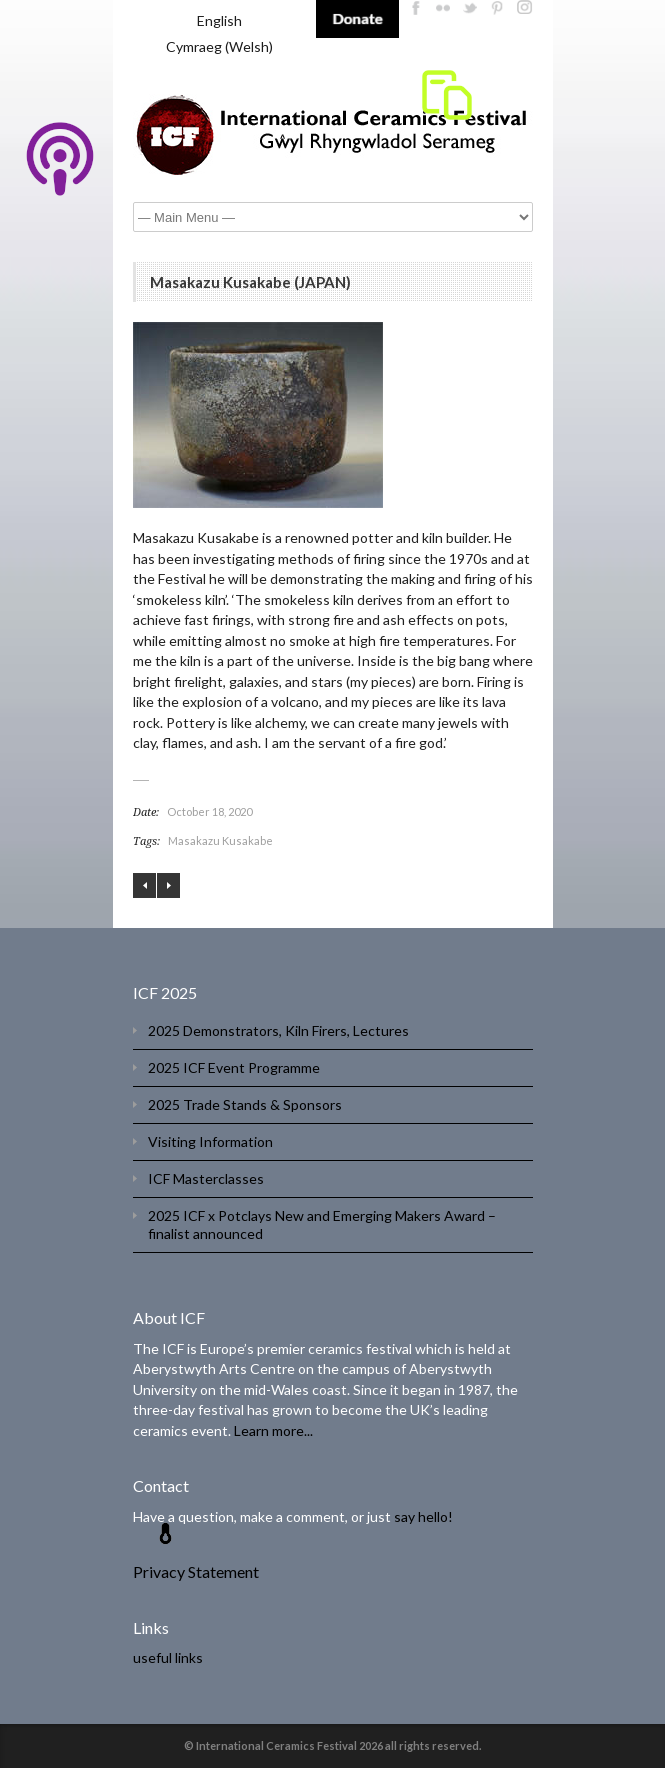  Describe the element at coordinates (447, 95) in the screenshot. I see `copy file to clipboard` at that location.